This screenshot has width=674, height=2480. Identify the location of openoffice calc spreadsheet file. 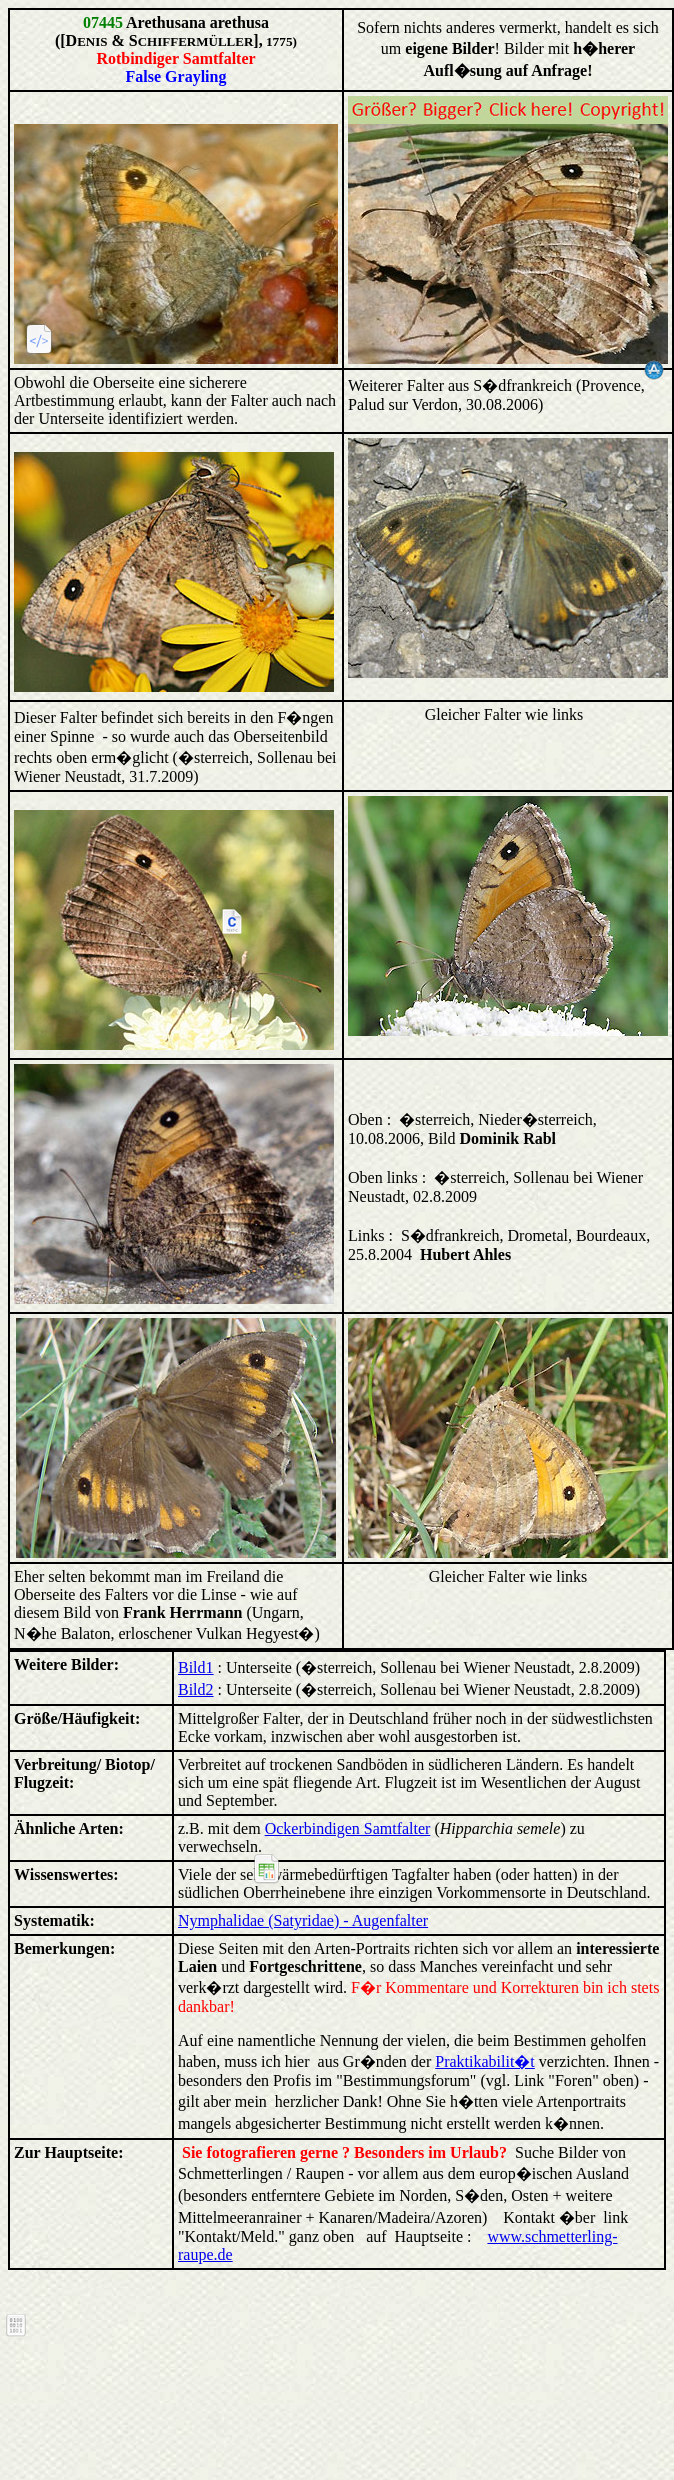
(266, 1868).